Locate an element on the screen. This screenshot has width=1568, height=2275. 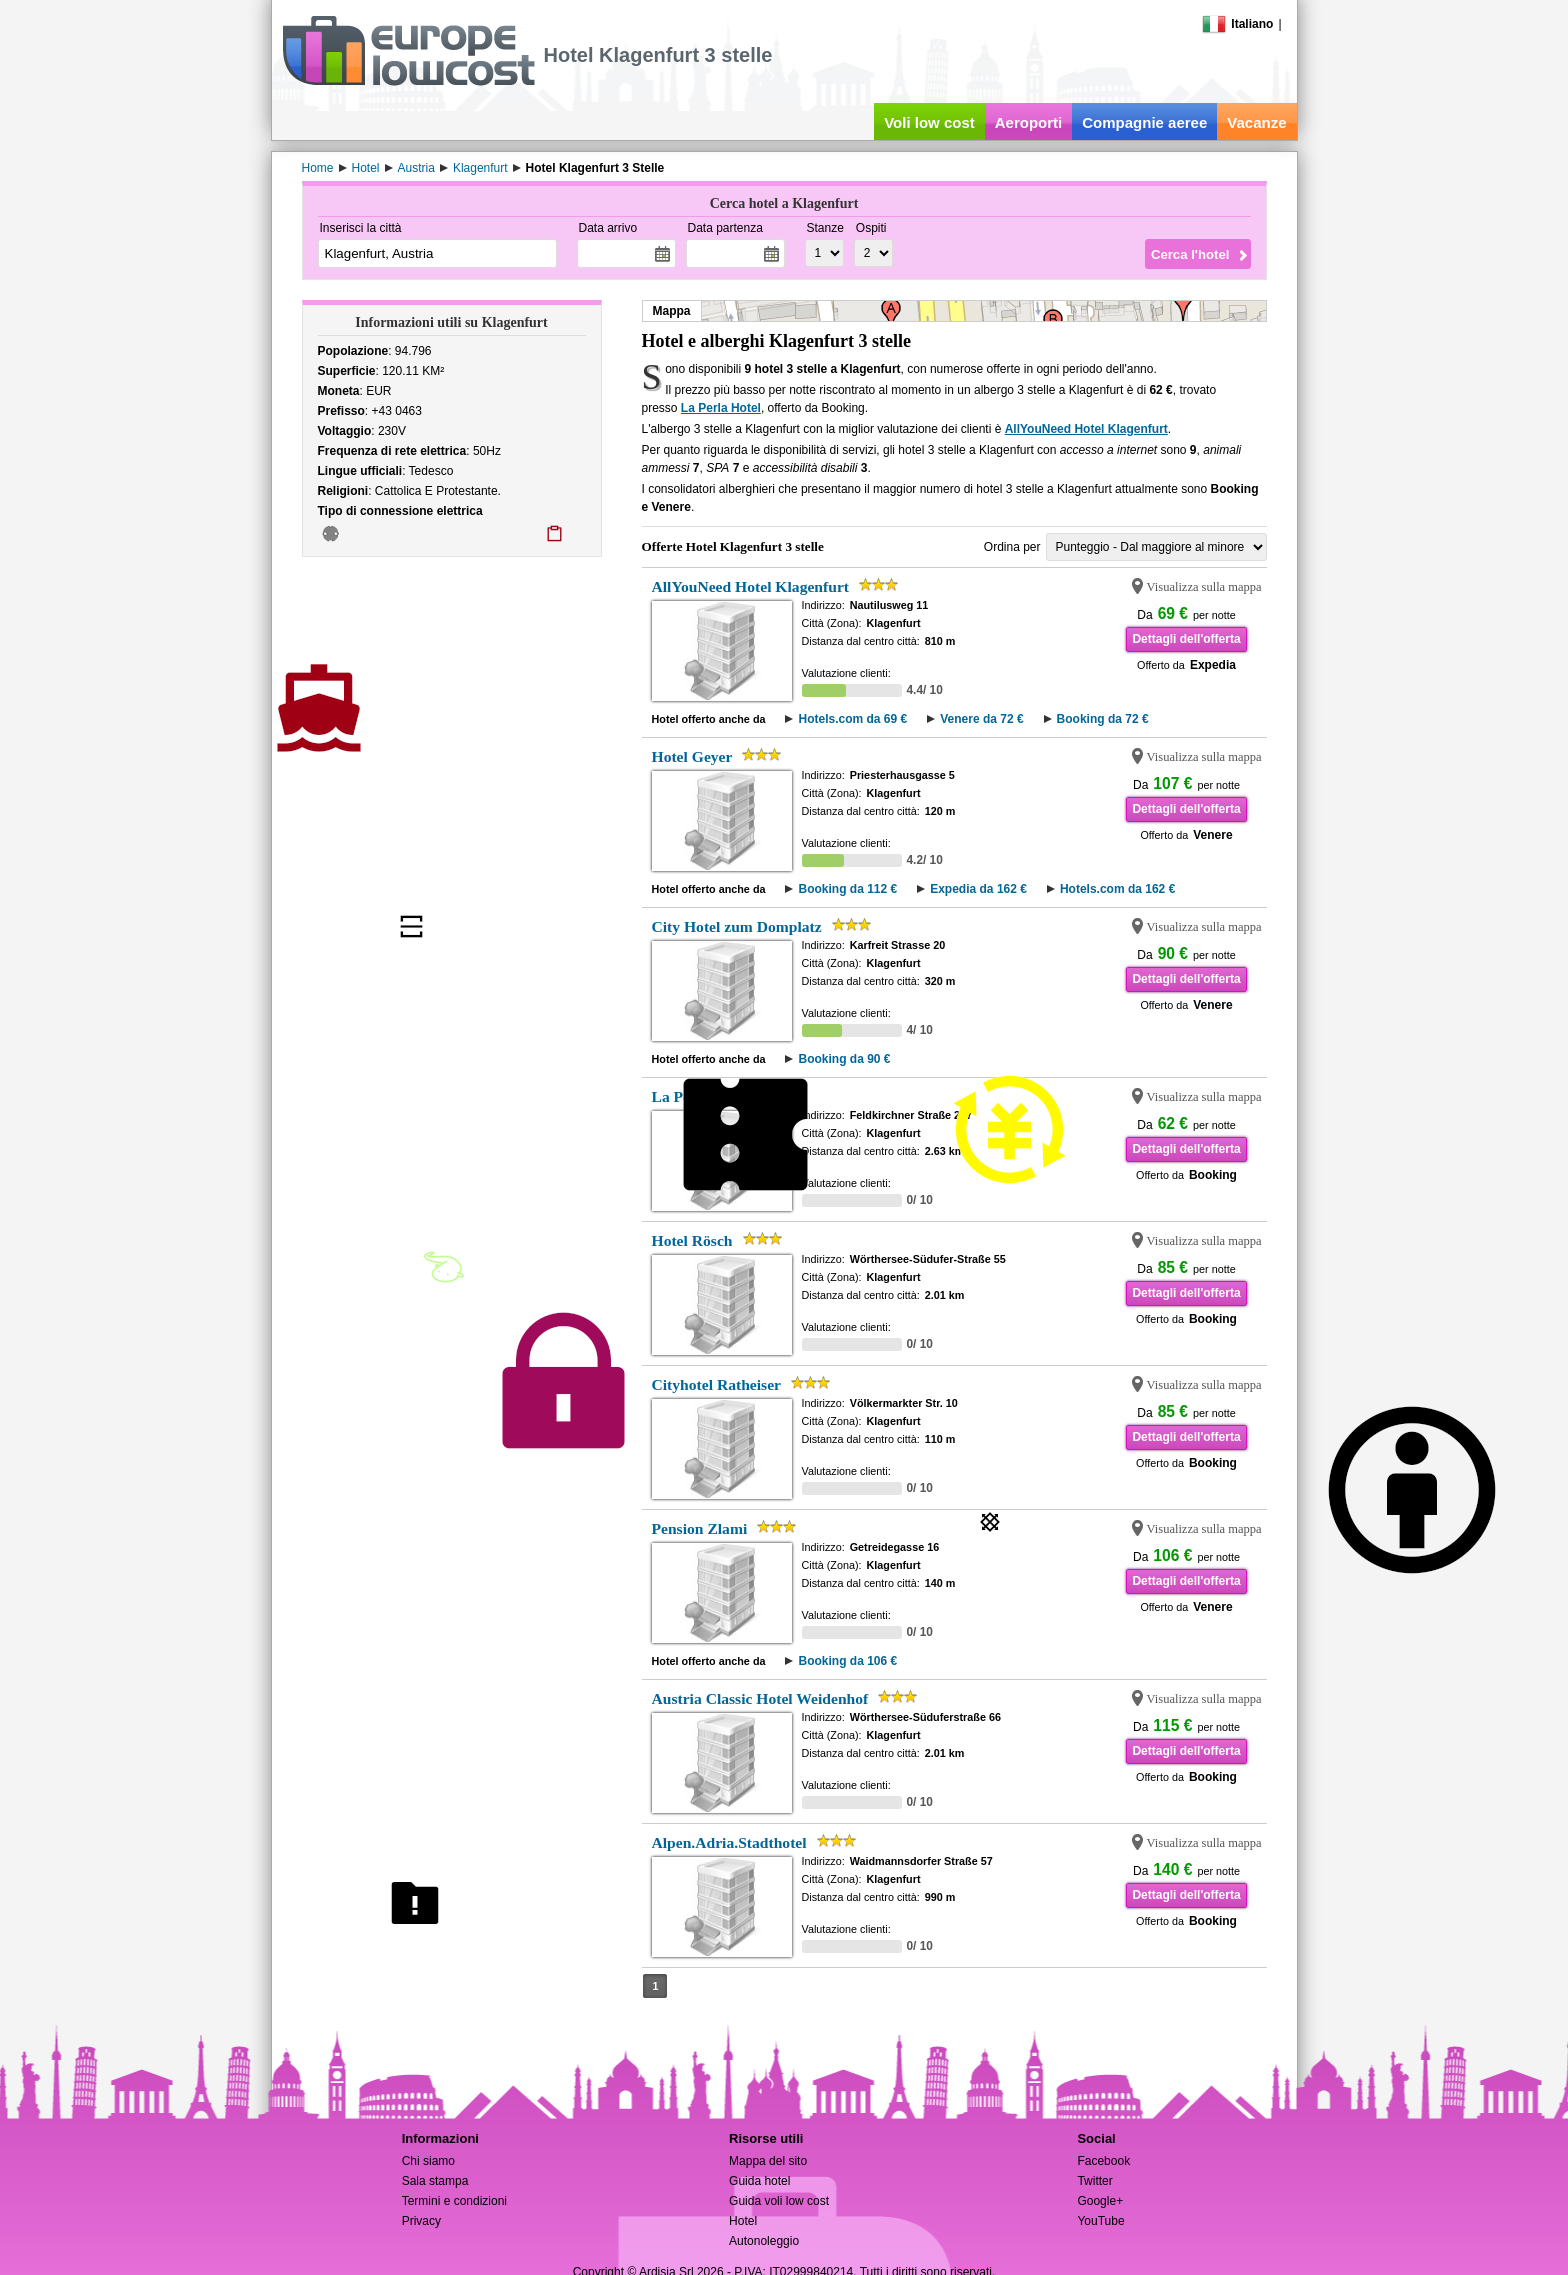
centos linux operating system logo is located at coordinates (990, 1522).